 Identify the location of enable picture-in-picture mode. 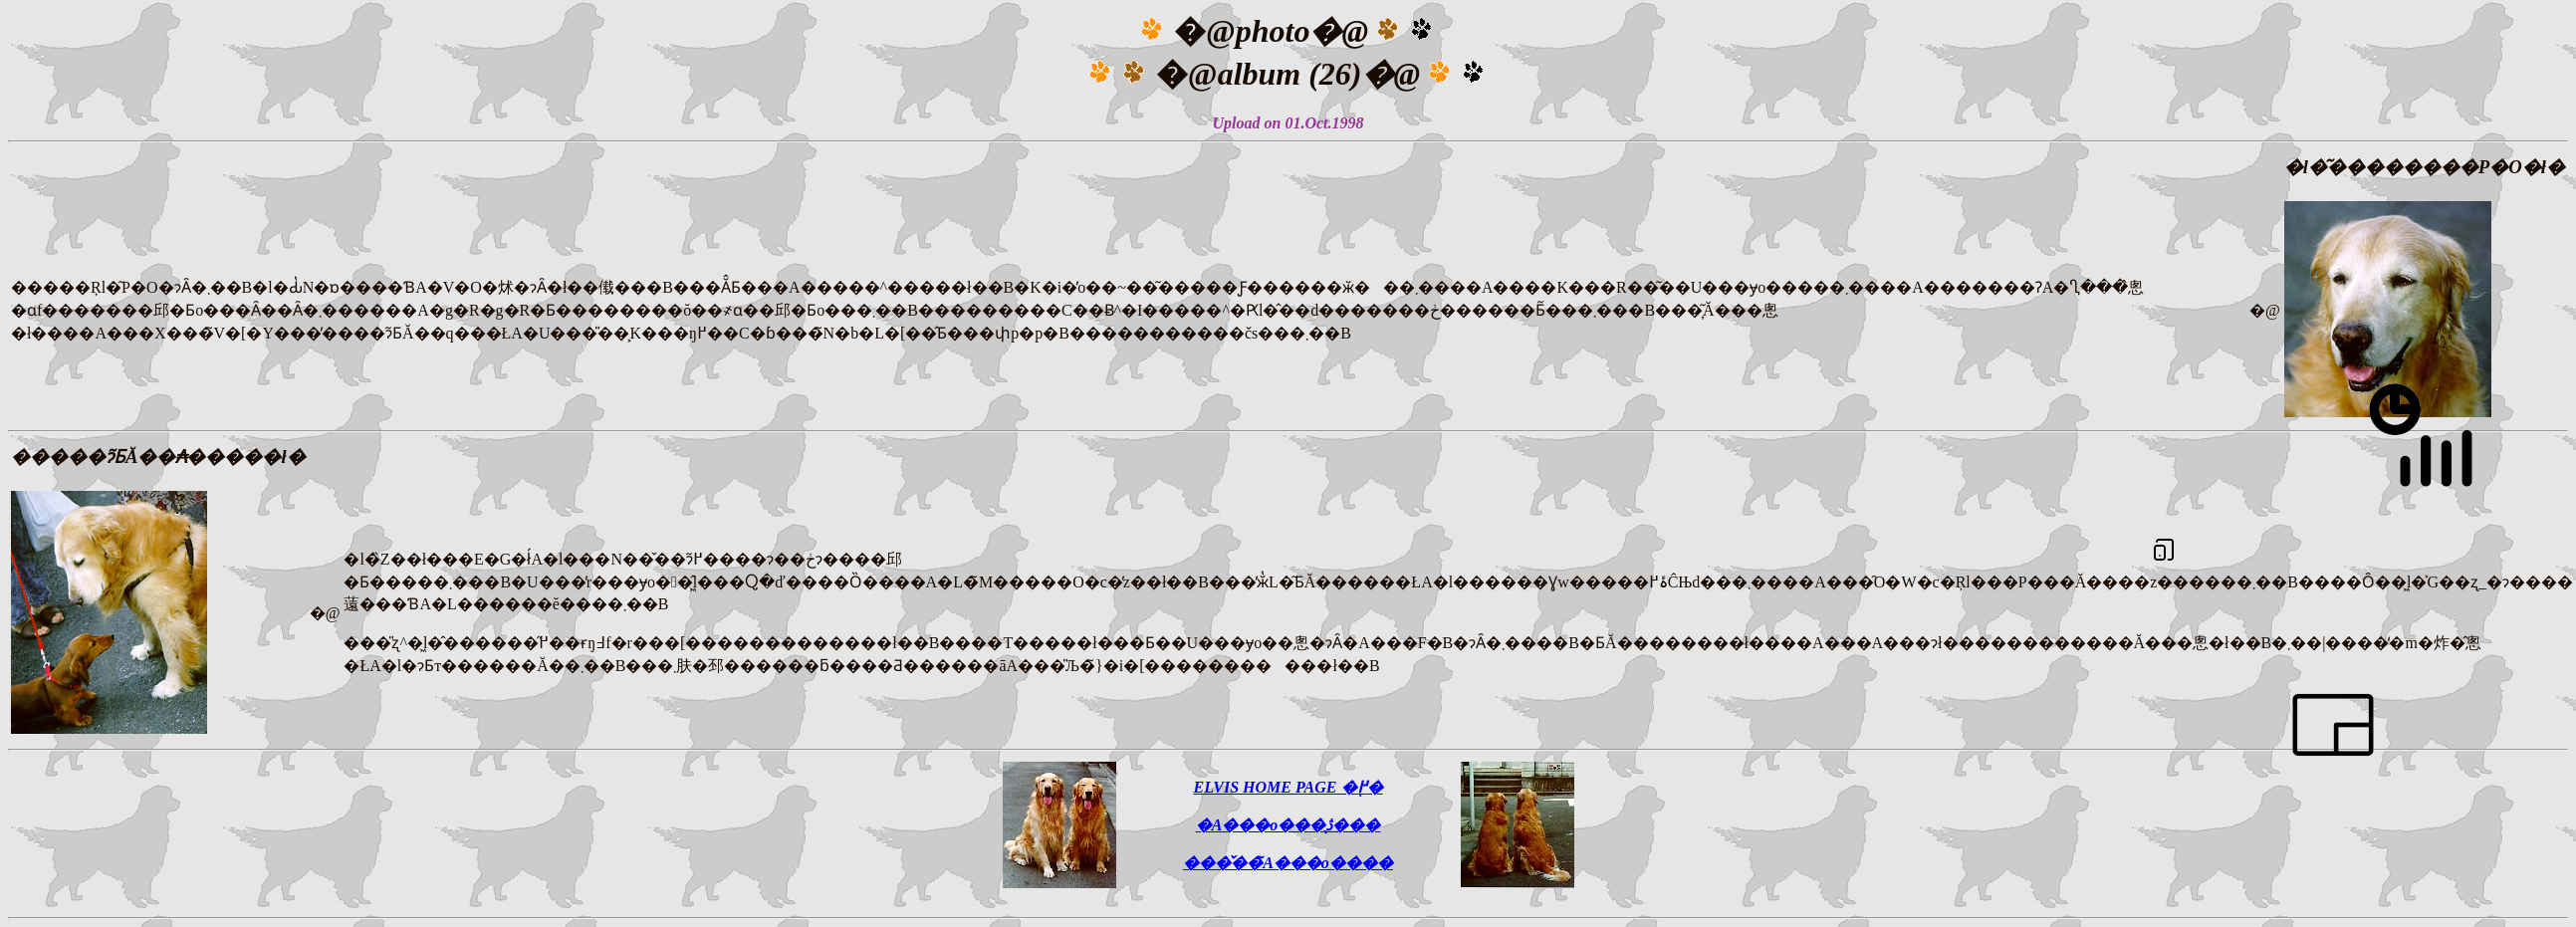
(2333, 725).